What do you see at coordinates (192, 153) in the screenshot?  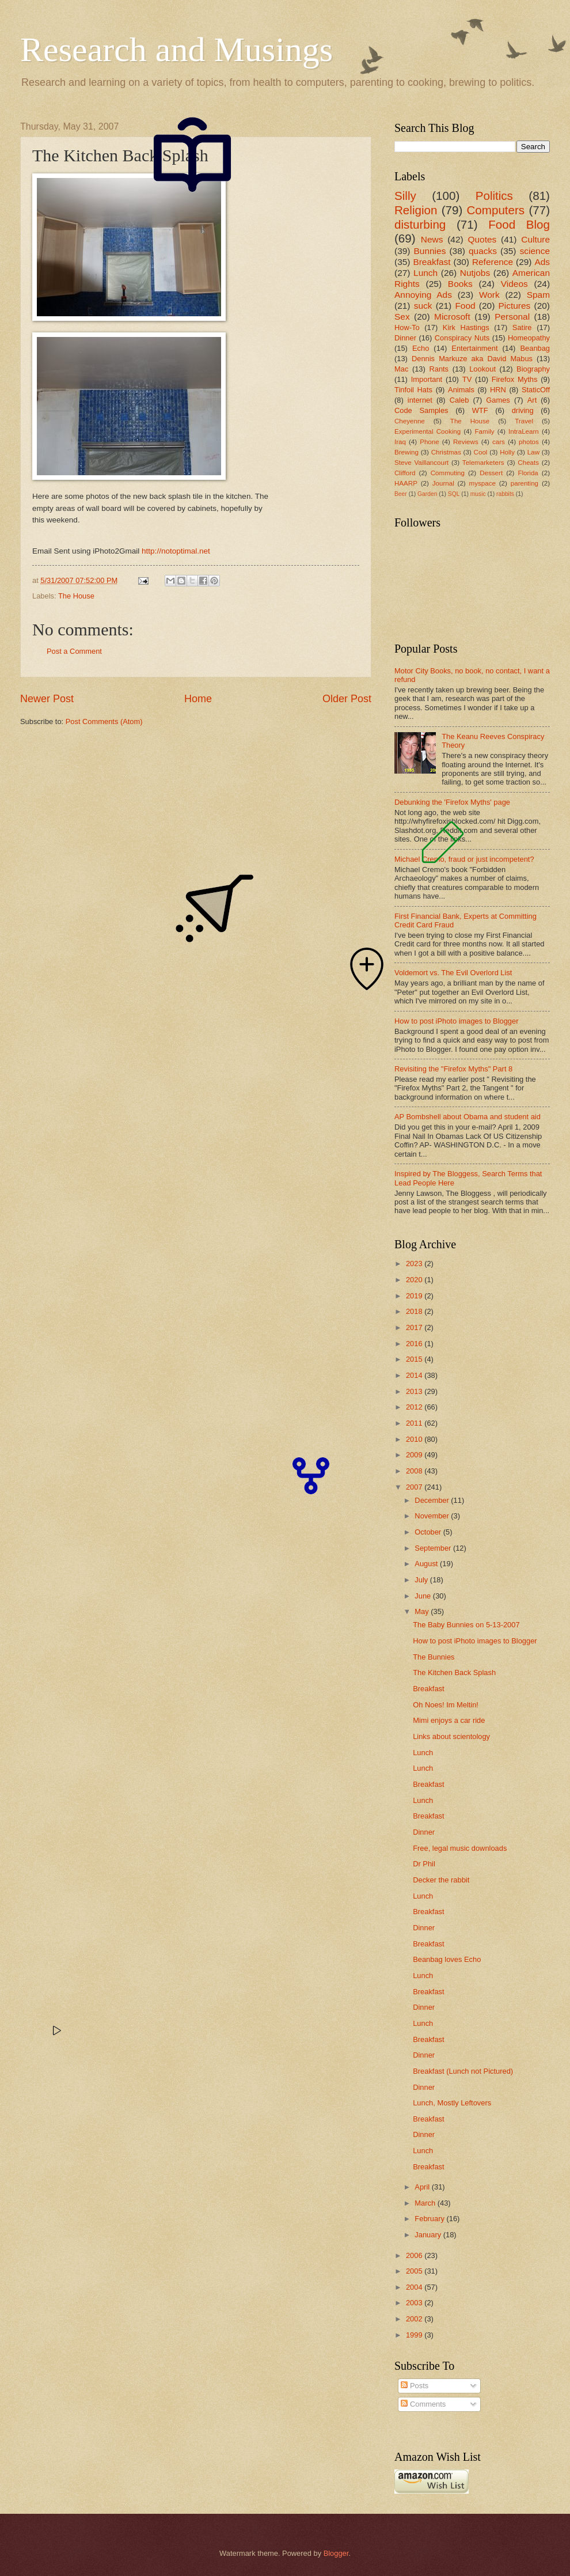 I see `access your contacts or address book` at bounding box center [192, 153].